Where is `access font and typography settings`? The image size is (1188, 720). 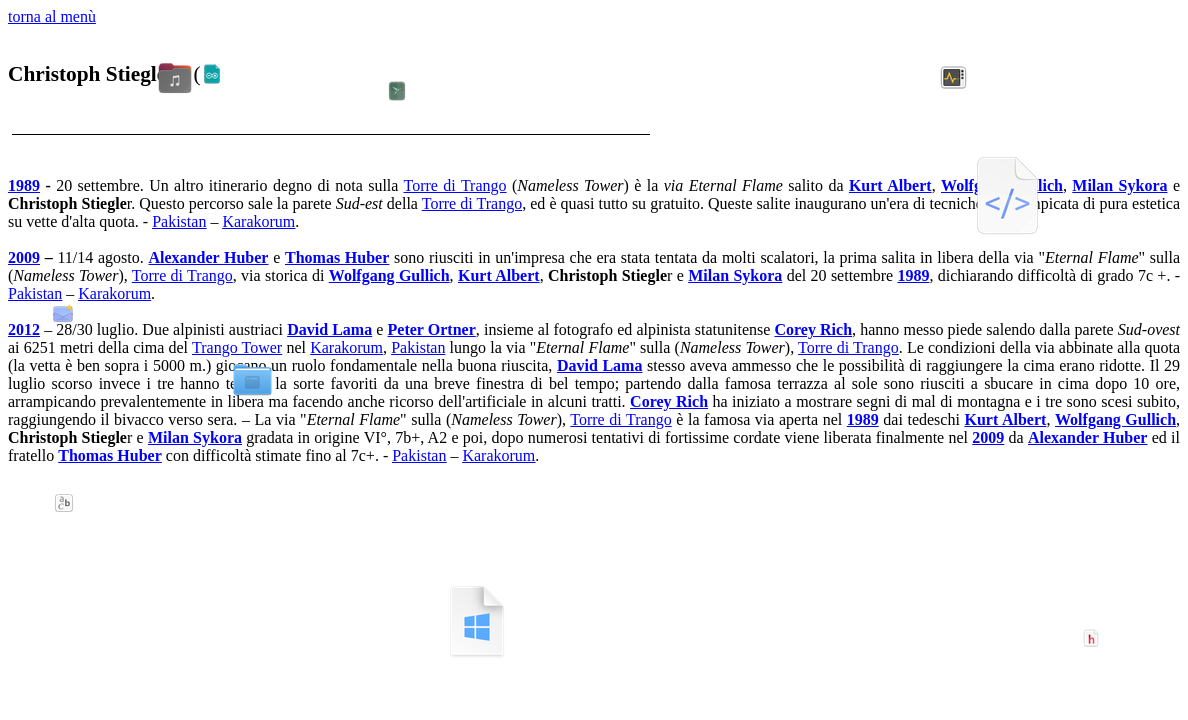
access font and typography settings is located at coordinates (64, 503).